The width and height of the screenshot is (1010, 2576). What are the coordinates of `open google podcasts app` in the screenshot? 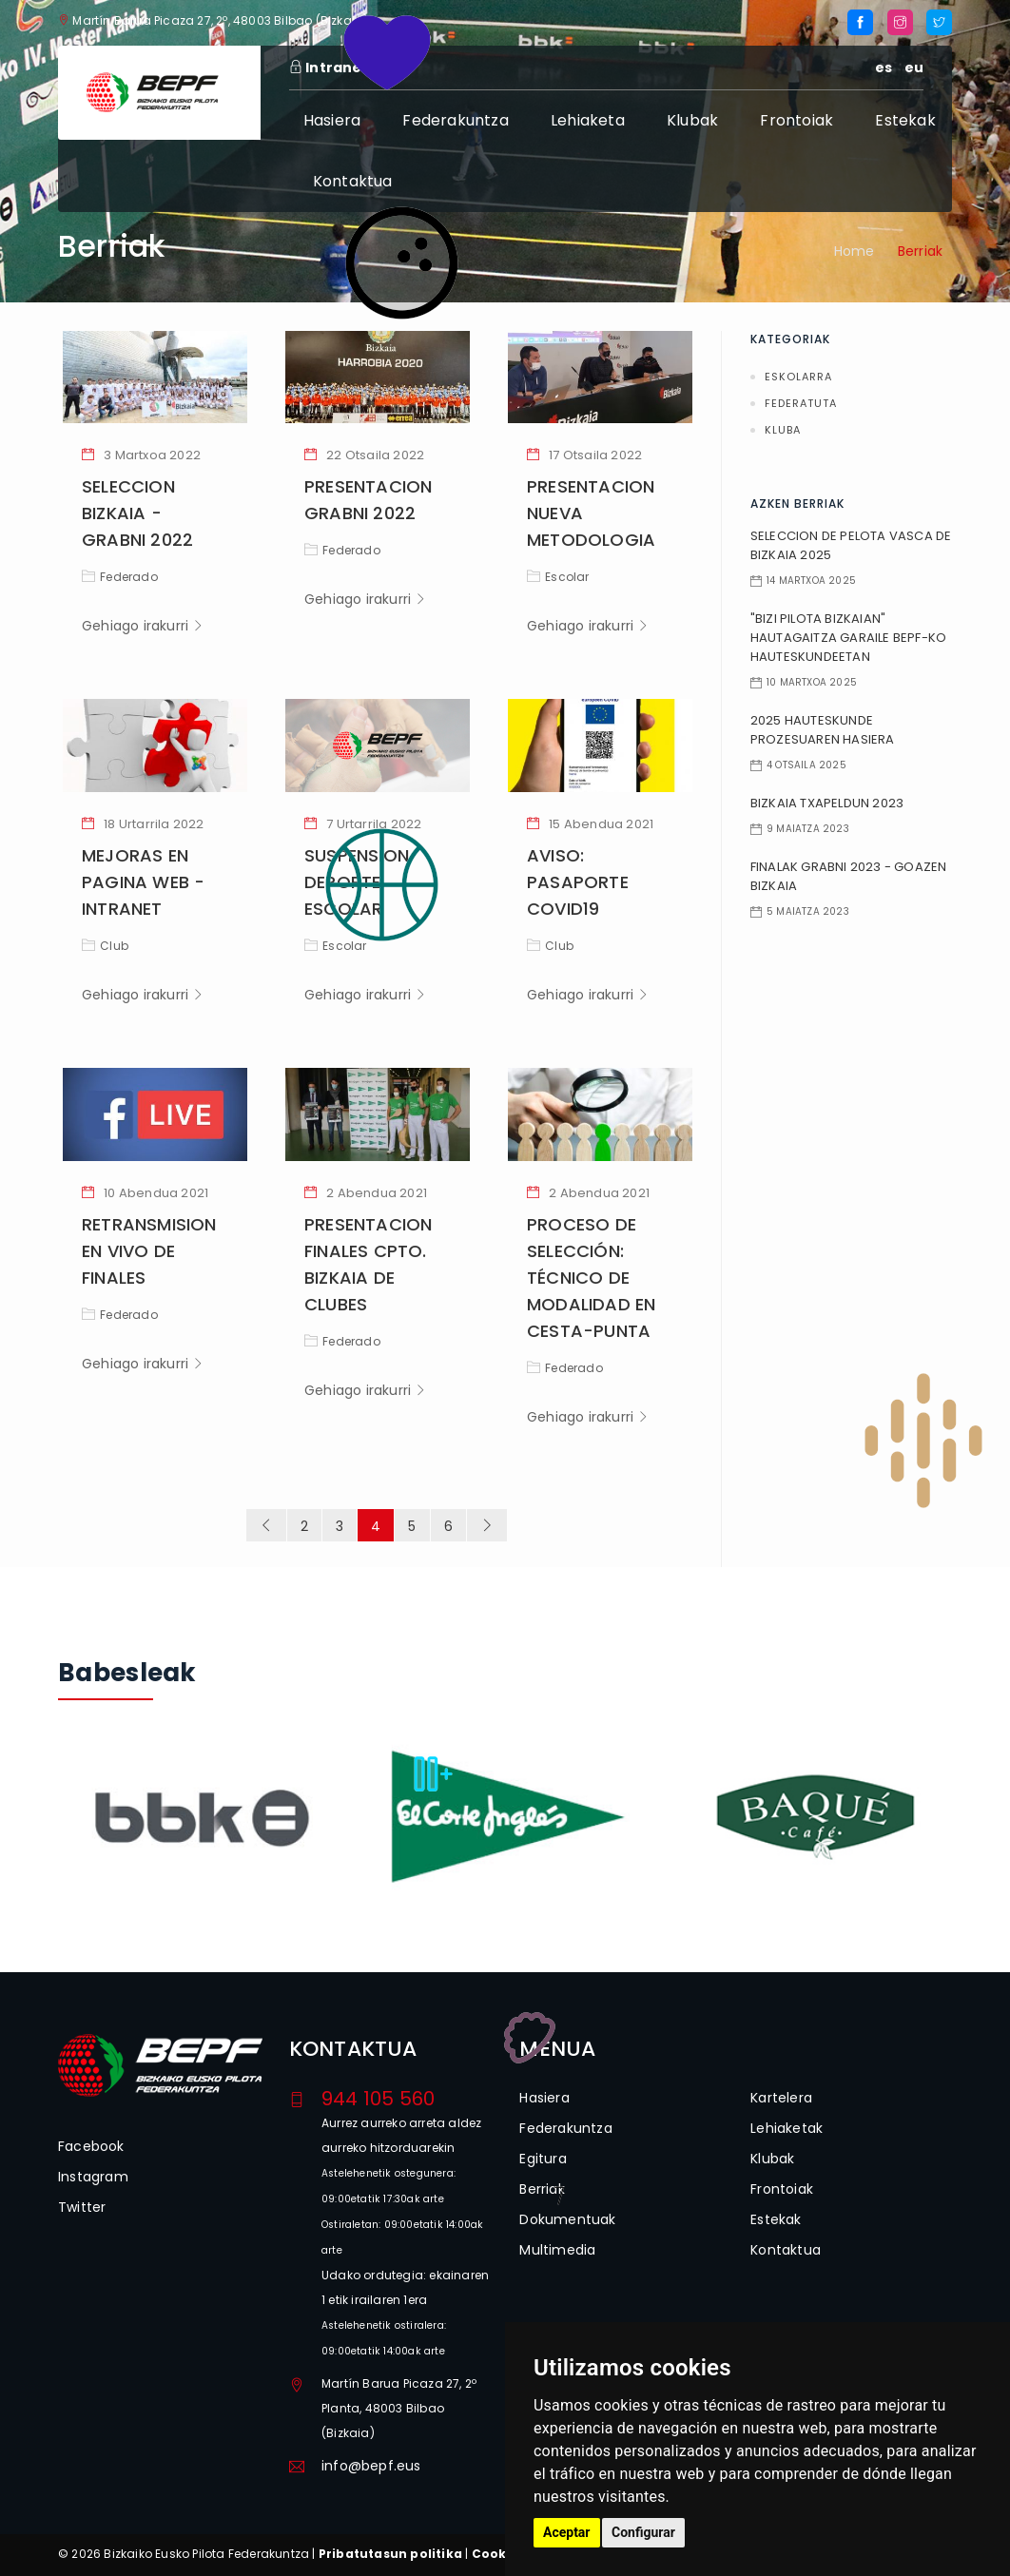 It's located at (923, 1441).